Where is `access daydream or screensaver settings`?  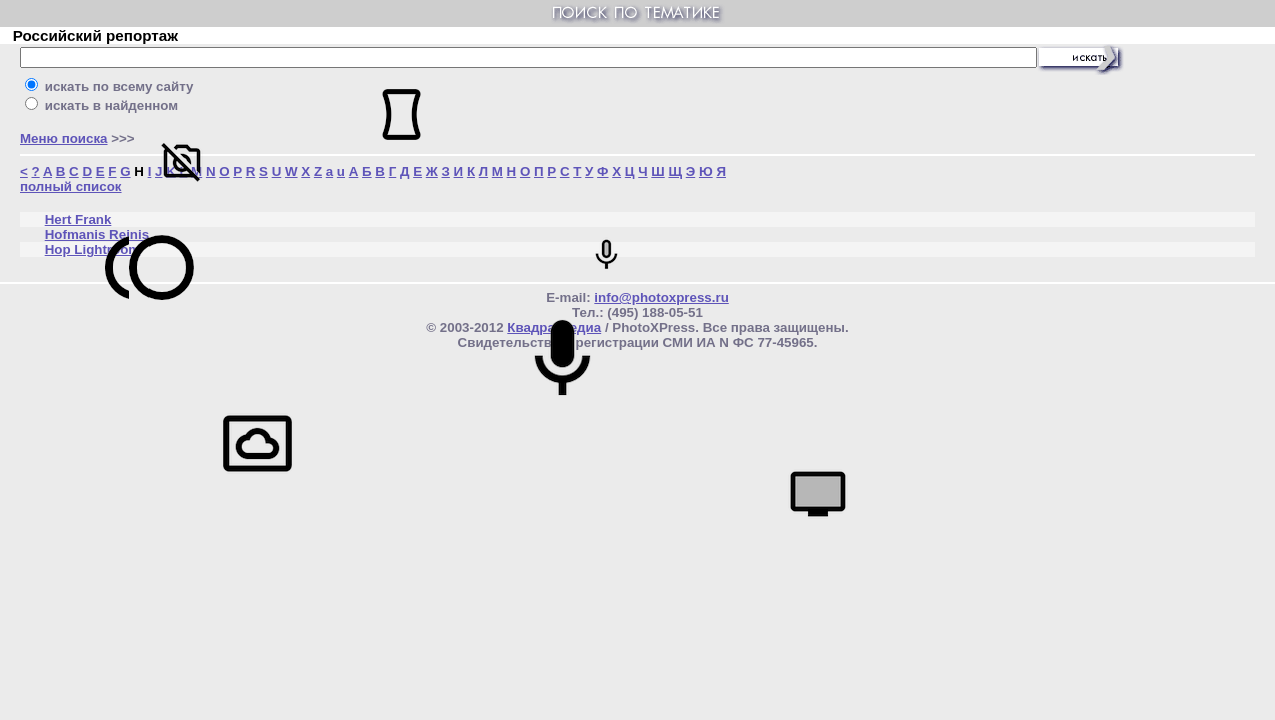
access daydream or screensaver settings is located at coordinates (257, 443).